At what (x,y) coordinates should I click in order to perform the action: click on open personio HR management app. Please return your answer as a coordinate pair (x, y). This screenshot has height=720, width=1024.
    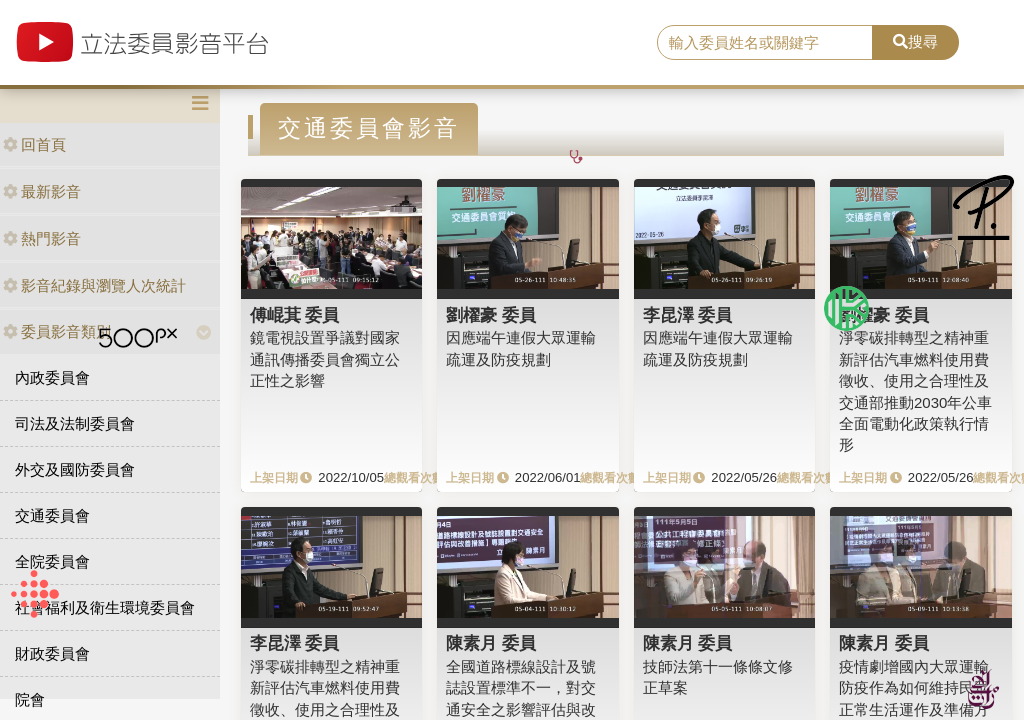
    Looking at the image, I should click on (983, 207).